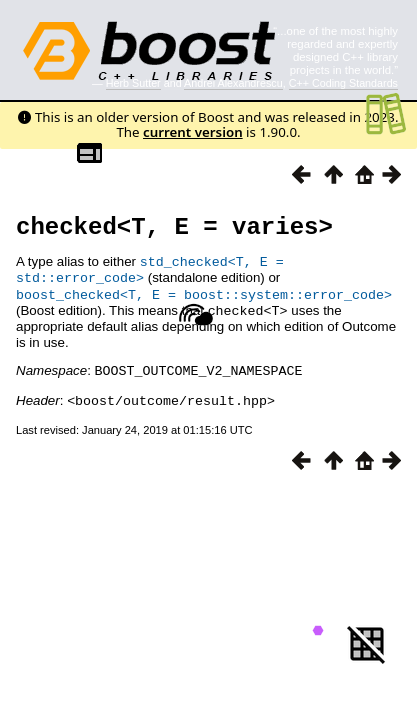 The height and width of the screenshot is (720, 417). Describe the element at coordinates (367, 644) in the screenshot. I see `disable grid view` at that location.